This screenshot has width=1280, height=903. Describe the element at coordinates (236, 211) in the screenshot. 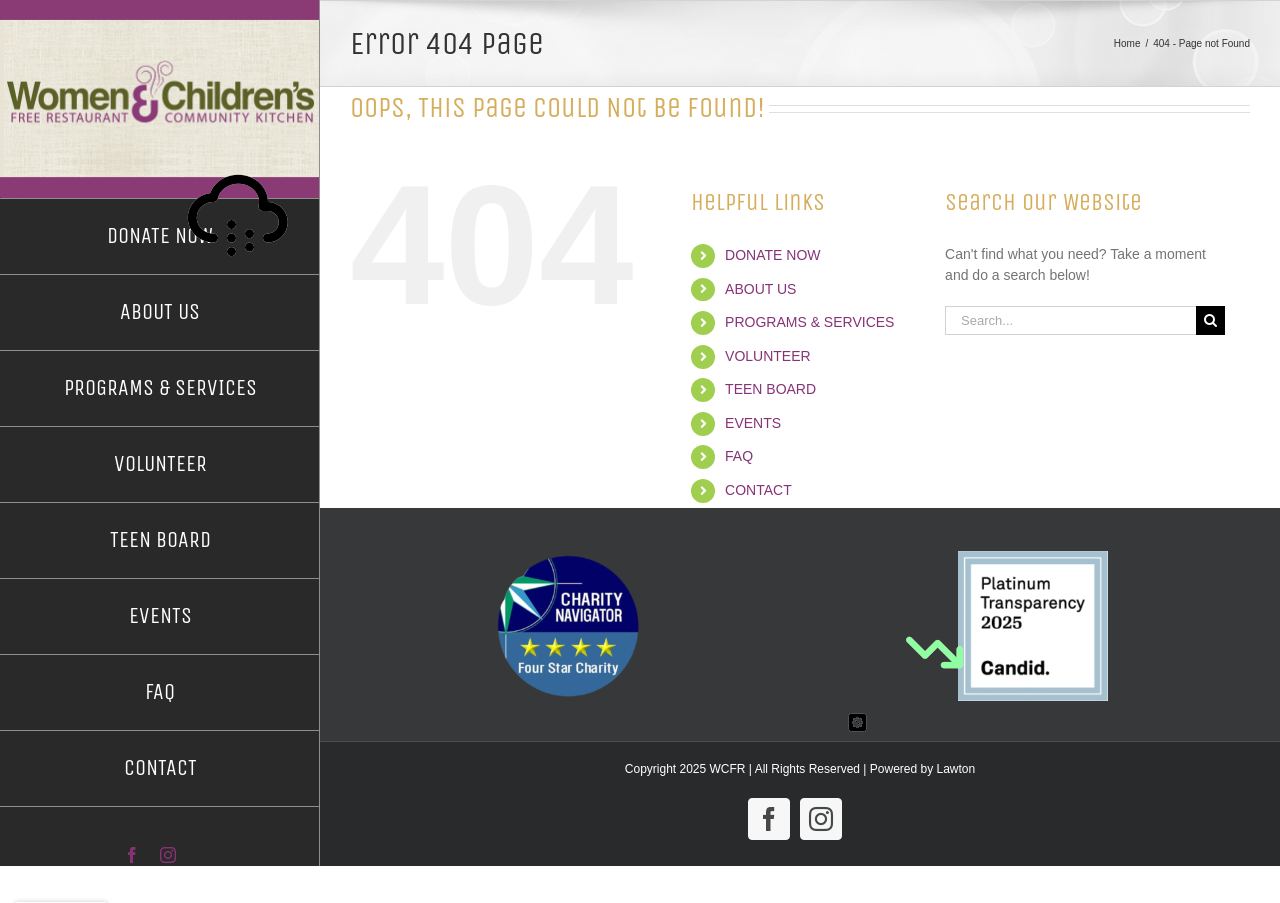

I see `indicates snowy weather conditions` at that location.